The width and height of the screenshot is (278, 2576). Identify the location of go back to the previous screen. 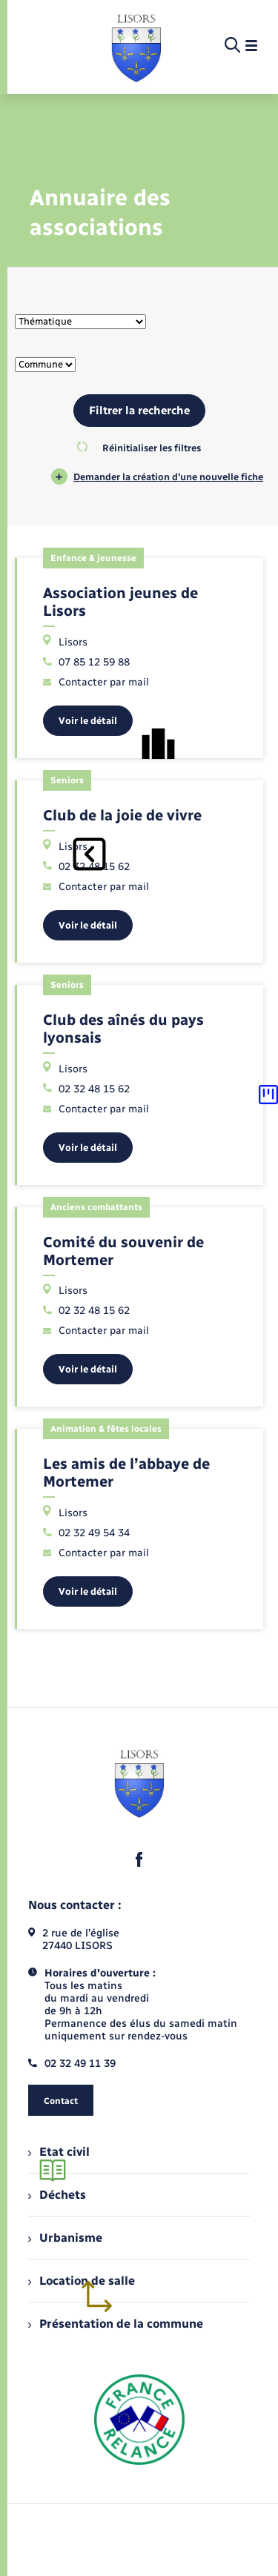
(89, 854).